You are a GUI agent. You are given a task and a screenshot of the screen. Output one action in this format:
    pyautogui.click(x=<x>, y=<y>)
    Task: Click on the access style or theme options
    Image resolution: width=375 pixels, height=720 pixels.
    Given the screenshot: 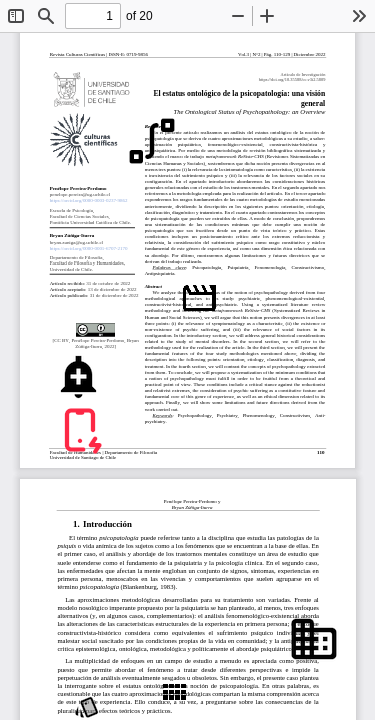 What is the action you would take?
    pyautogui.click(x=87, y=707)
    